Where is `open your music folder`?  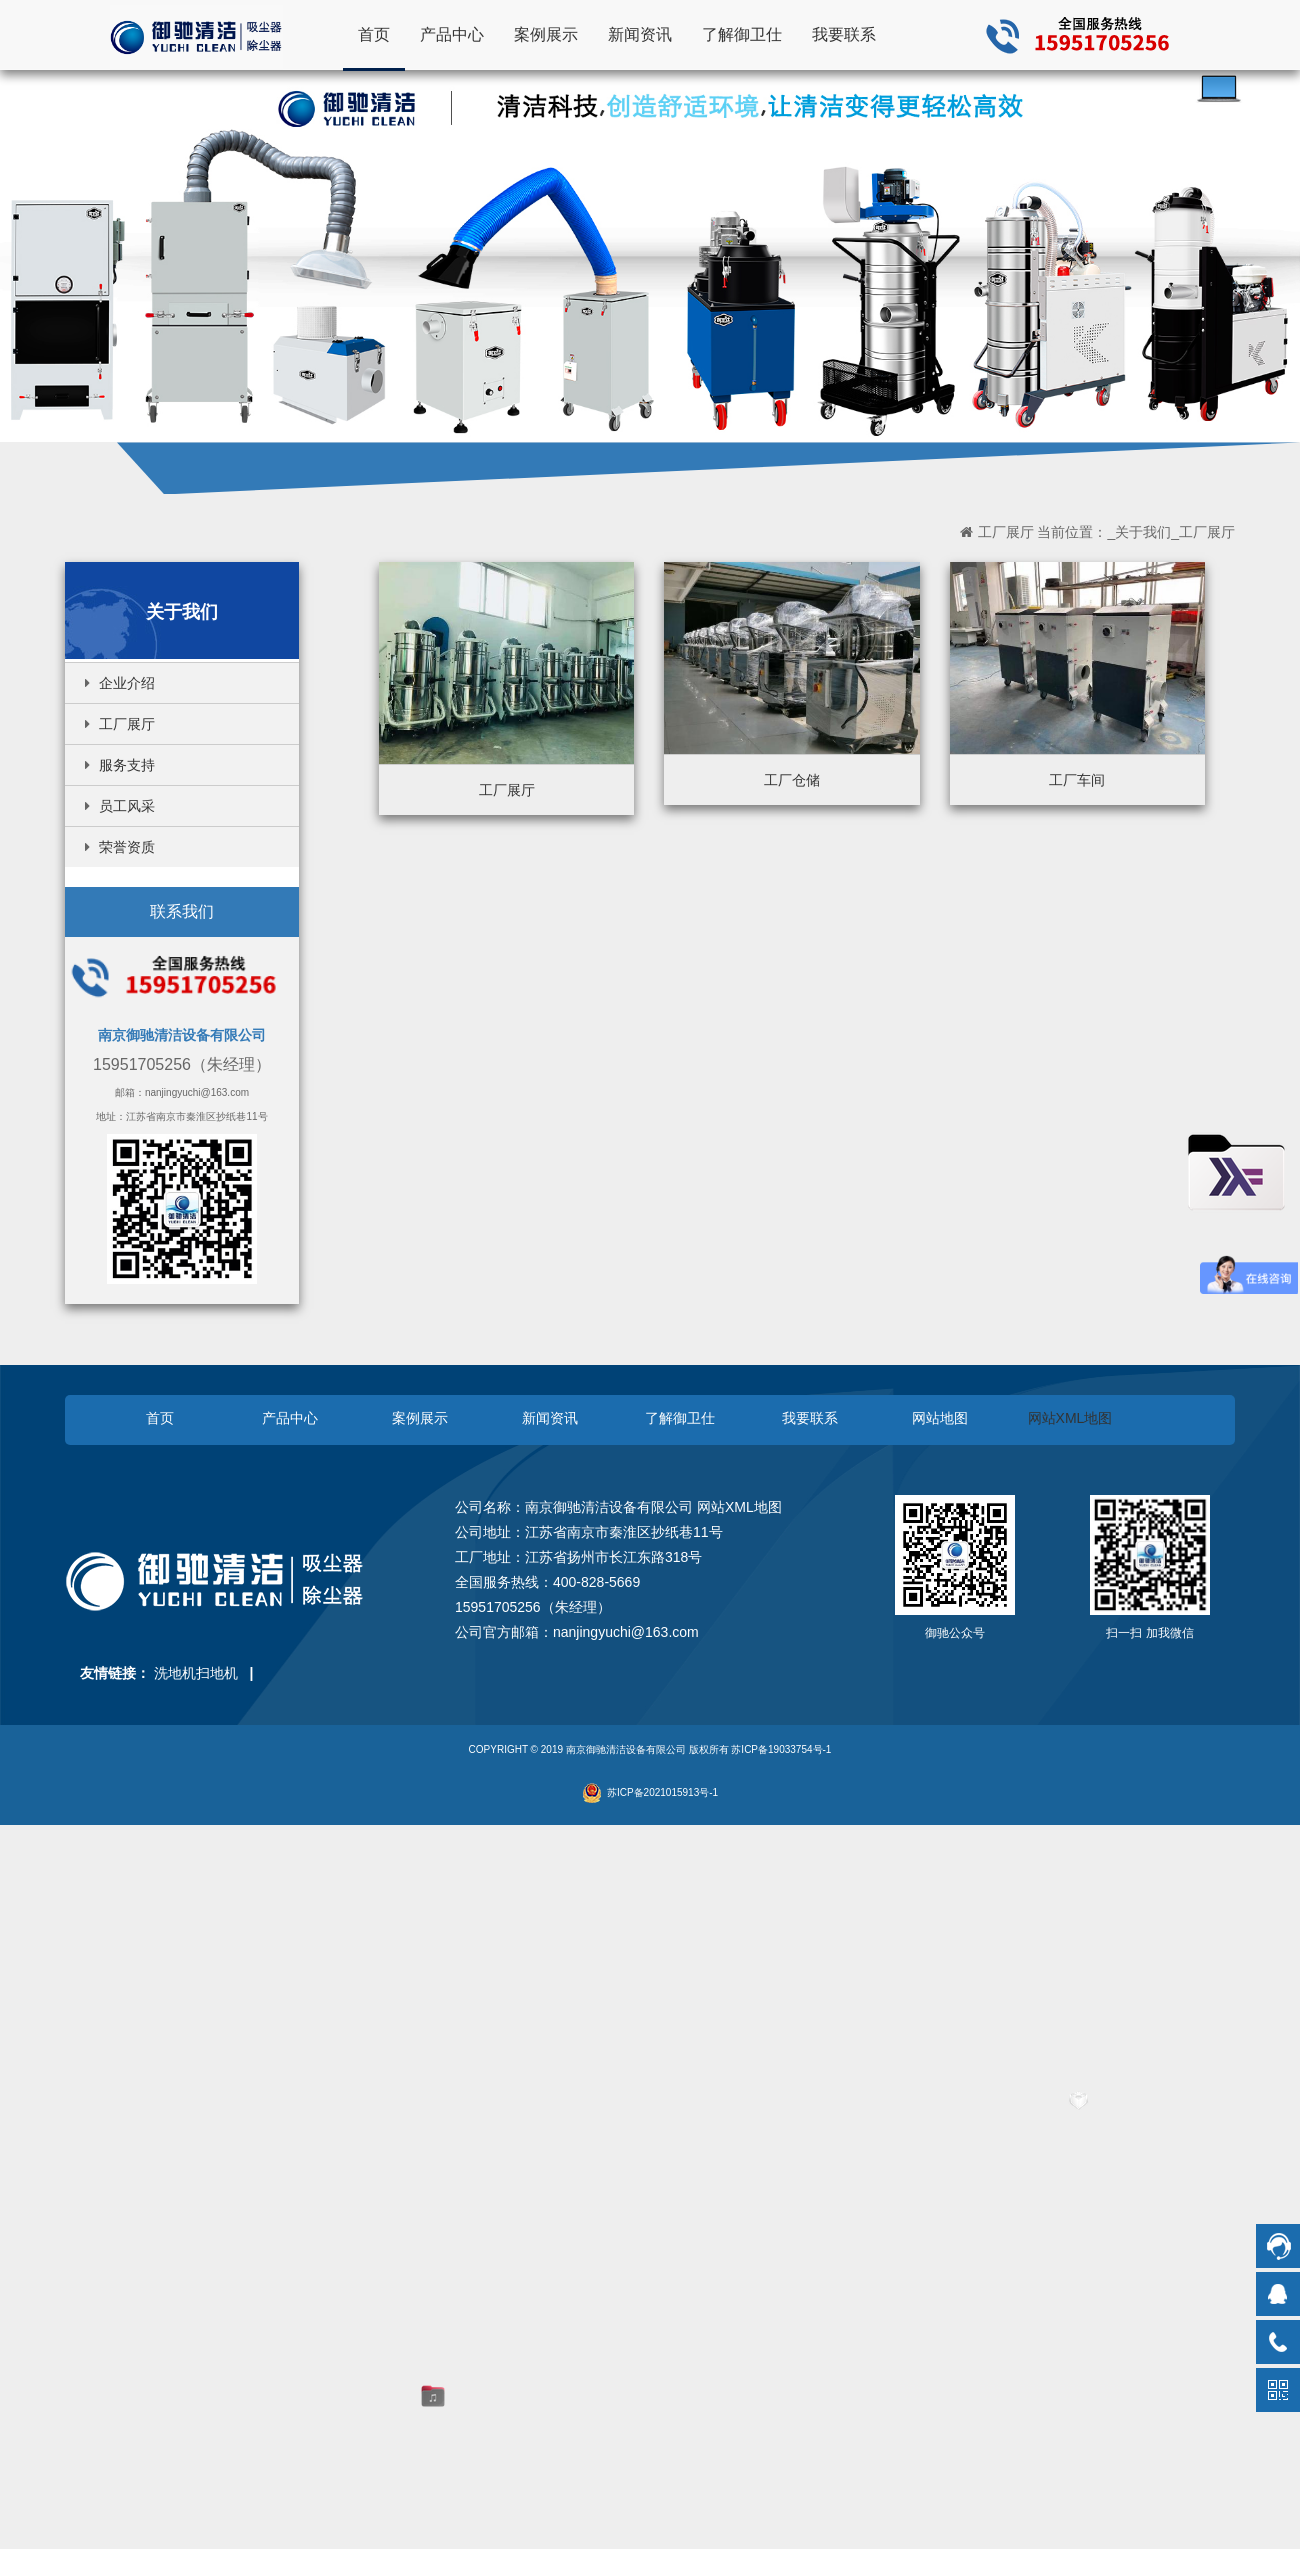 open your music folder is located at coordinates (433, 2396).